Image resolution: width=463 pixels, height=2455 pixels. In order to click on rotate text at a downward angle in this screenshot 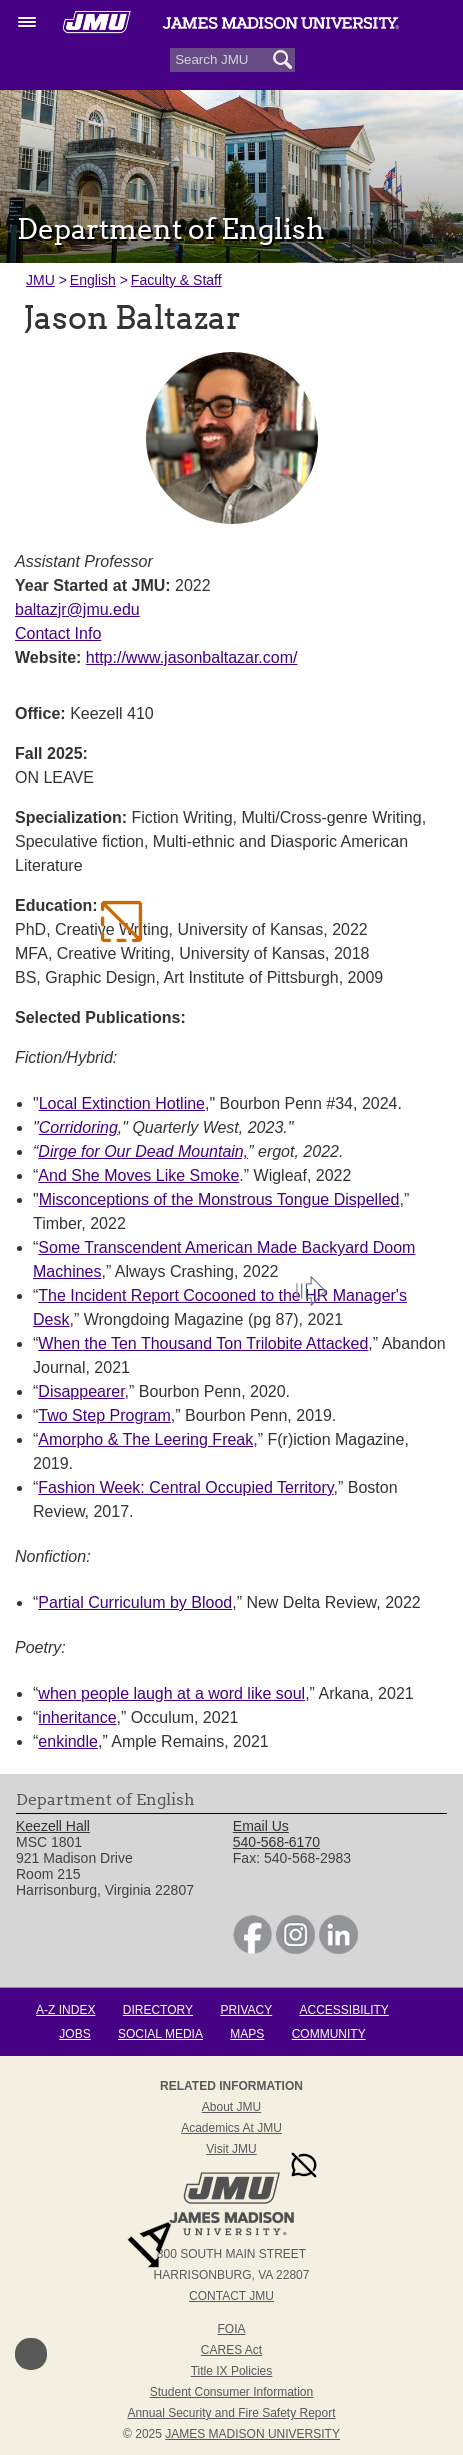, I will do `click(151, 2244)`.